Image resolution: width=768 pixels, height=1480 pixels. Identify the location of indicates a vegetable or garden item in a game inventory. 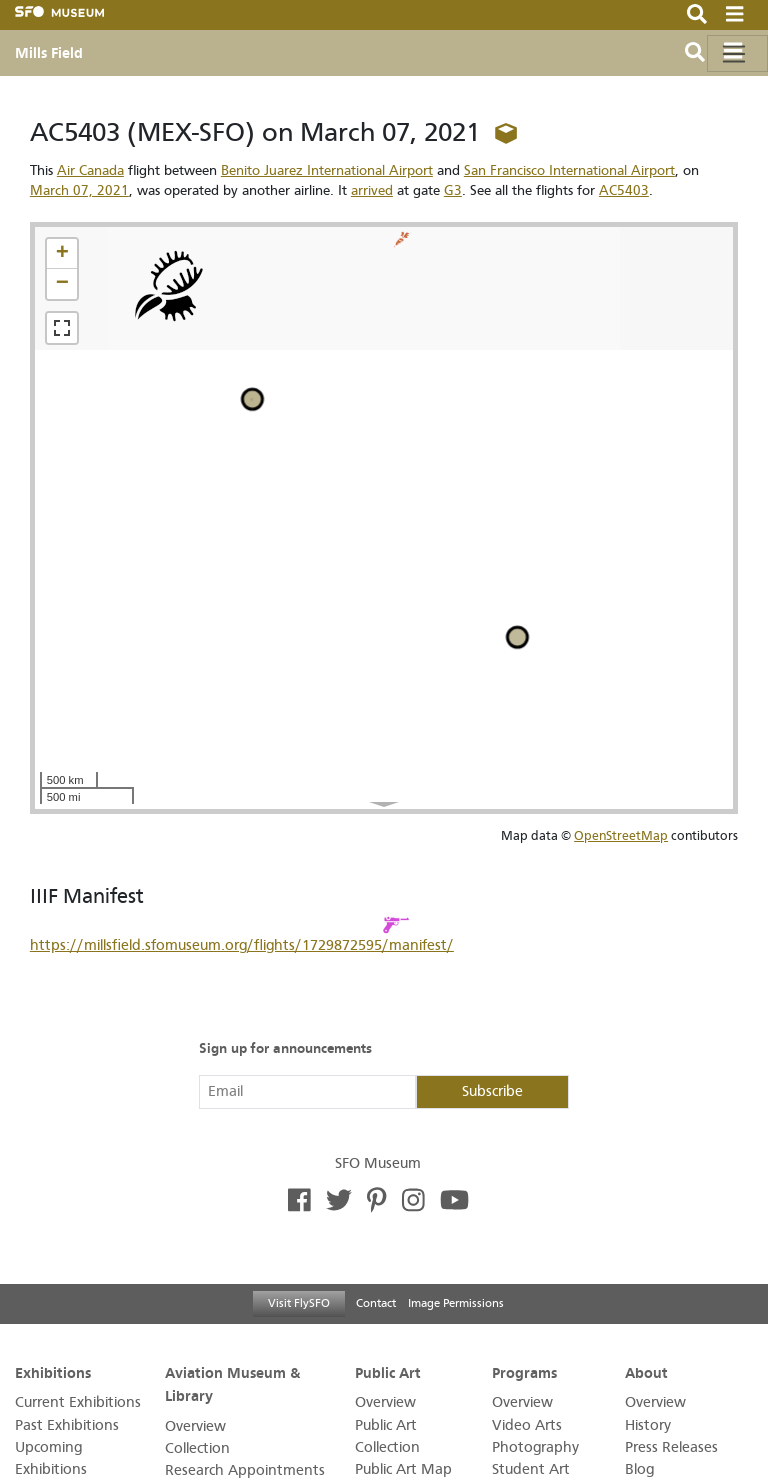
(401, 239).